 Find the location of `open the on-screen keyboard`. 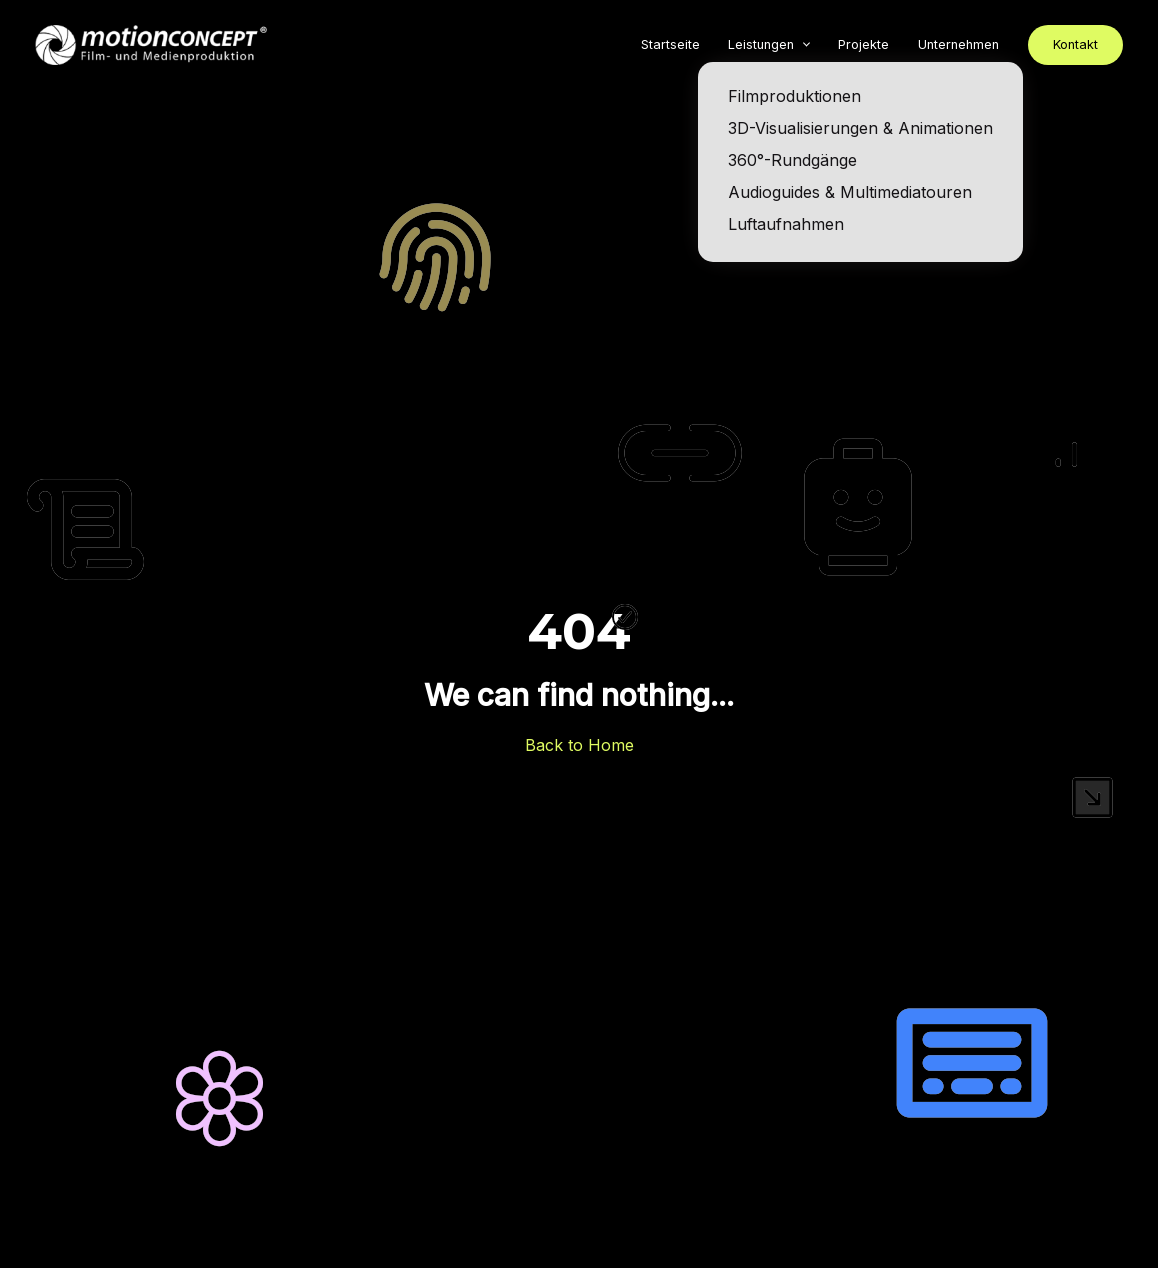

open the on-screen keyboard is located at coordinates (972, 1063).